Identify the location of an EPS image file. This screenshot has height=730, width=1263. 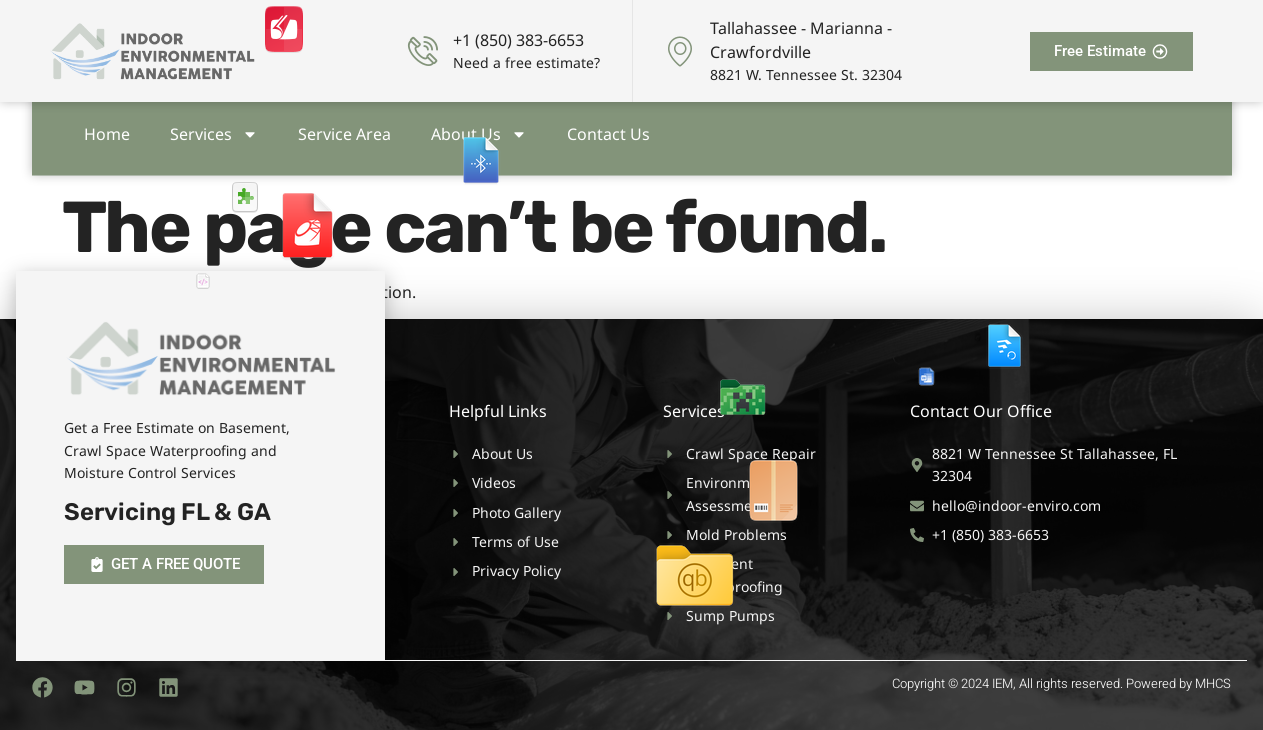
(284, 29).